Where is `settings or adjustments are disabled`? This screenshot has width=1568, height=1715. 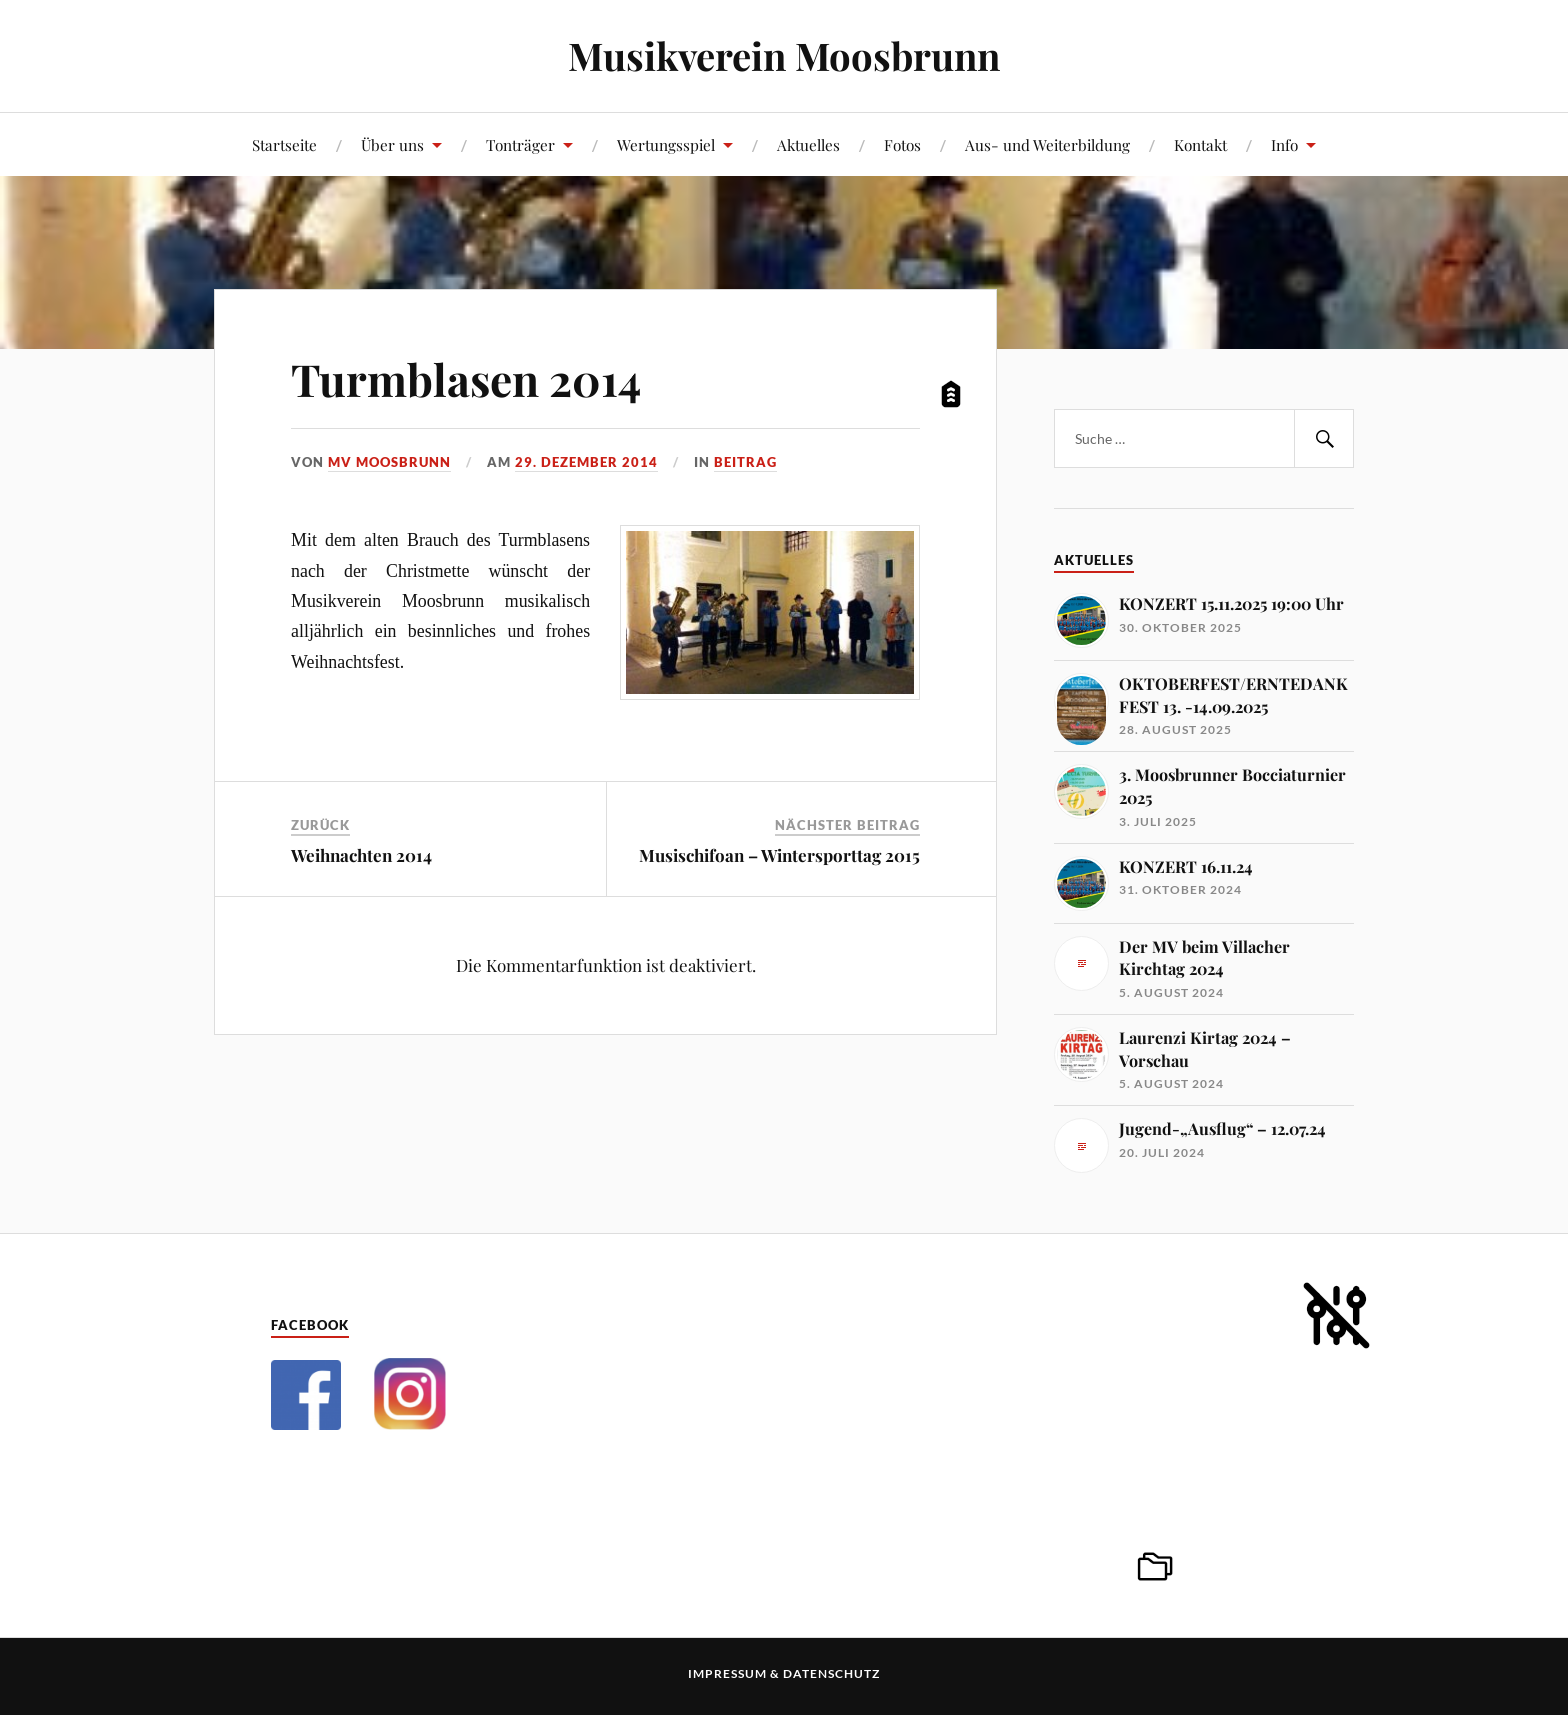
settings or adjustments are disabled is located at coordinates (1336, 1315).